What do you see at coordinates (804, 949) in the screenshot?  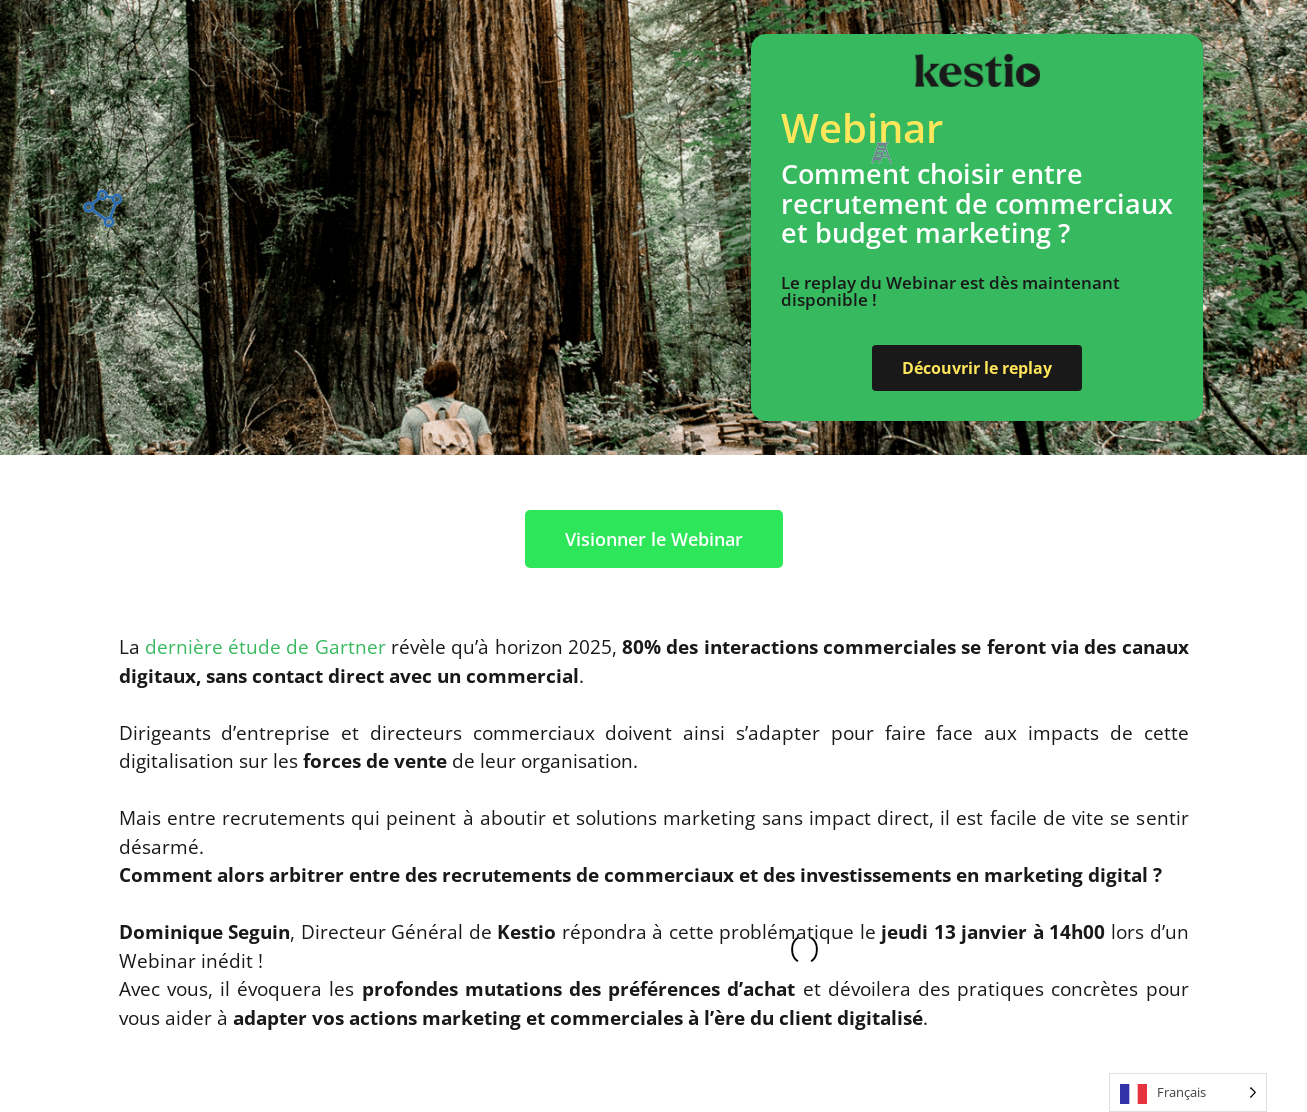 I see `insert parentheses or grouping brackets` at bounding box center [804, 949].